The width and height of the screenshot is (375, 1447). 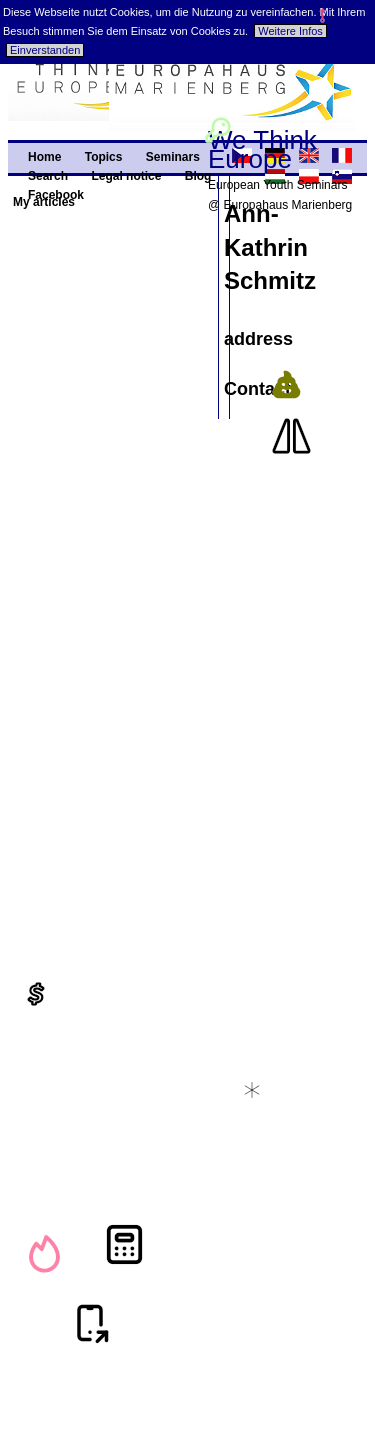 What do you see at coordinates (286, 384) in the screenshot?
I see `add a poop emoji reaction` at bounding box center [286, 384].